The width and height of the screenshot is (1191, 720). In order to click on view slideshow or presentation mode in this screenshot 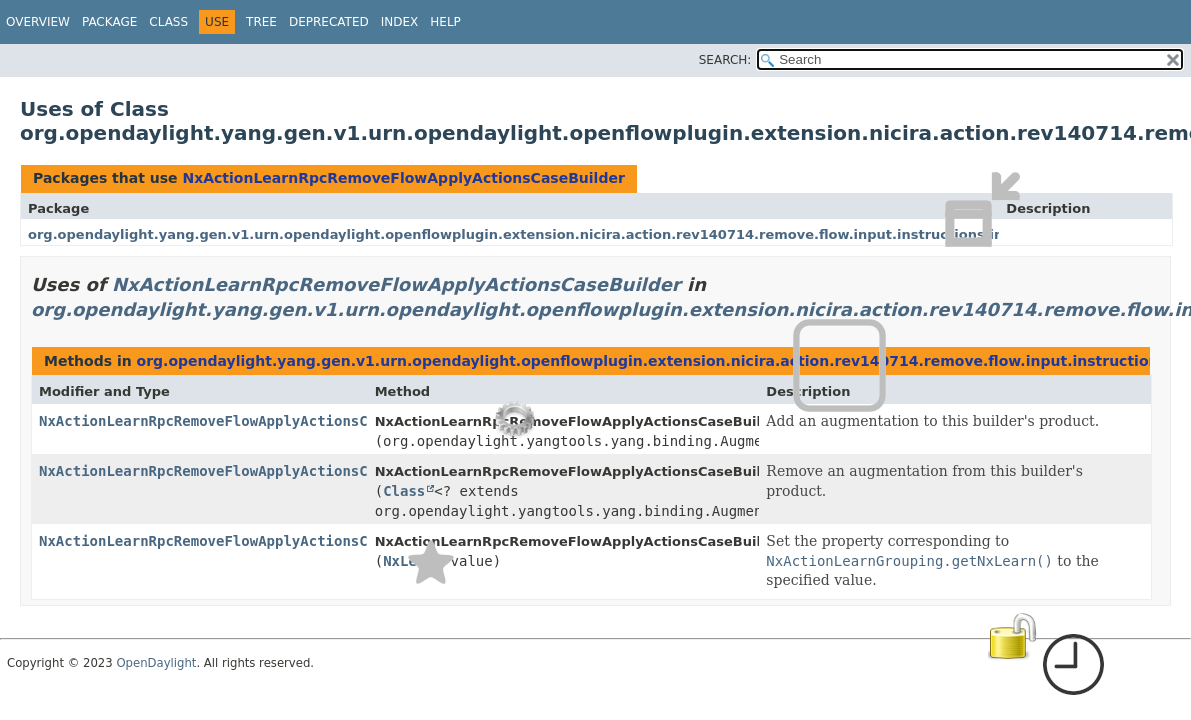, I will do `click(1073, 664)`.